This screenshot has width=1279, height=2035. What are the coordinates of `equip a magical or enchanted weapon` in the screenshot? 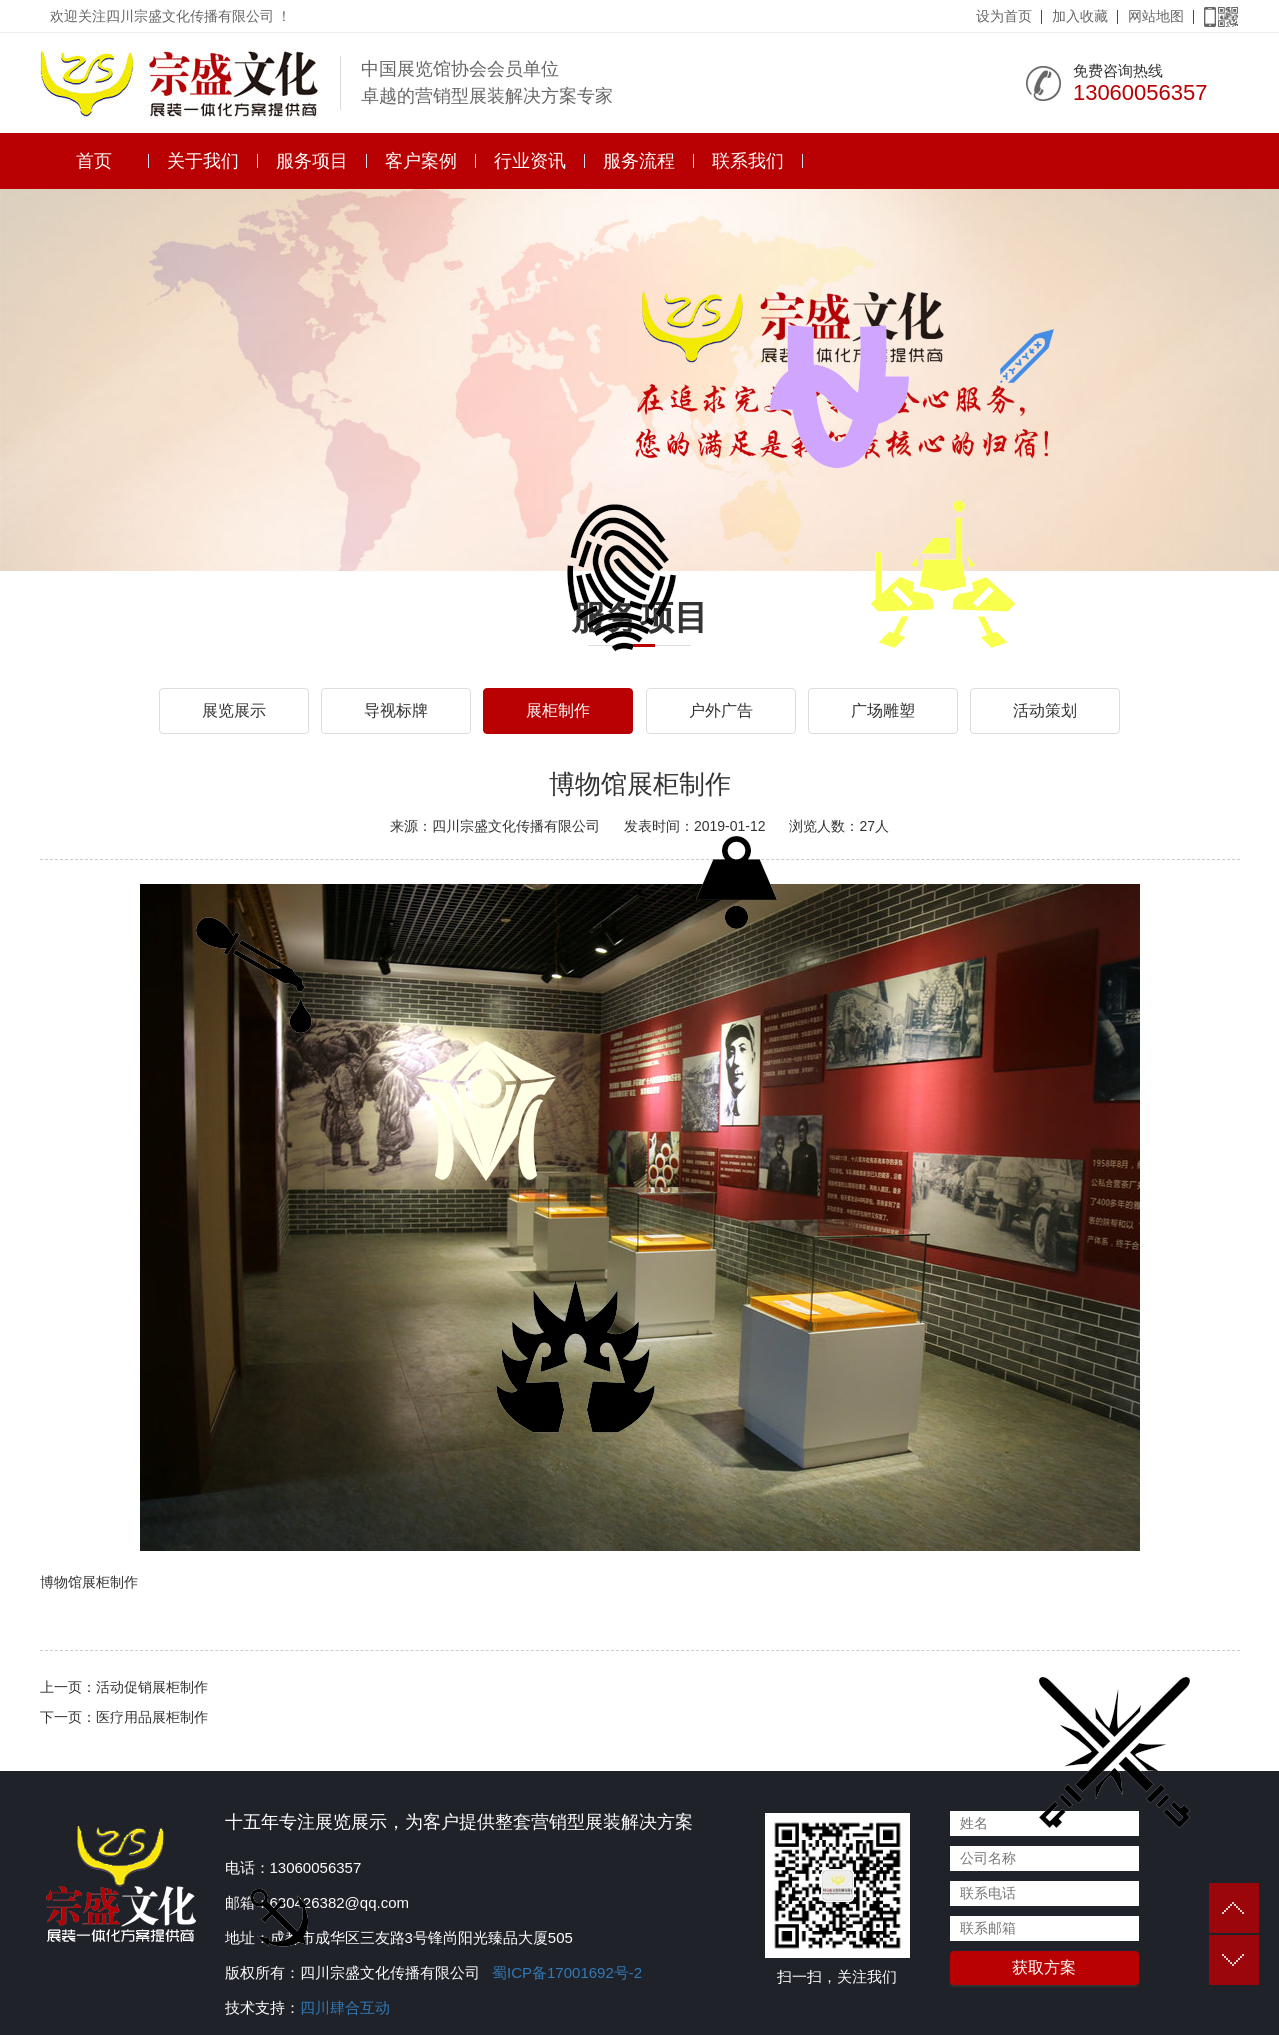 It's located at (1027, 356).